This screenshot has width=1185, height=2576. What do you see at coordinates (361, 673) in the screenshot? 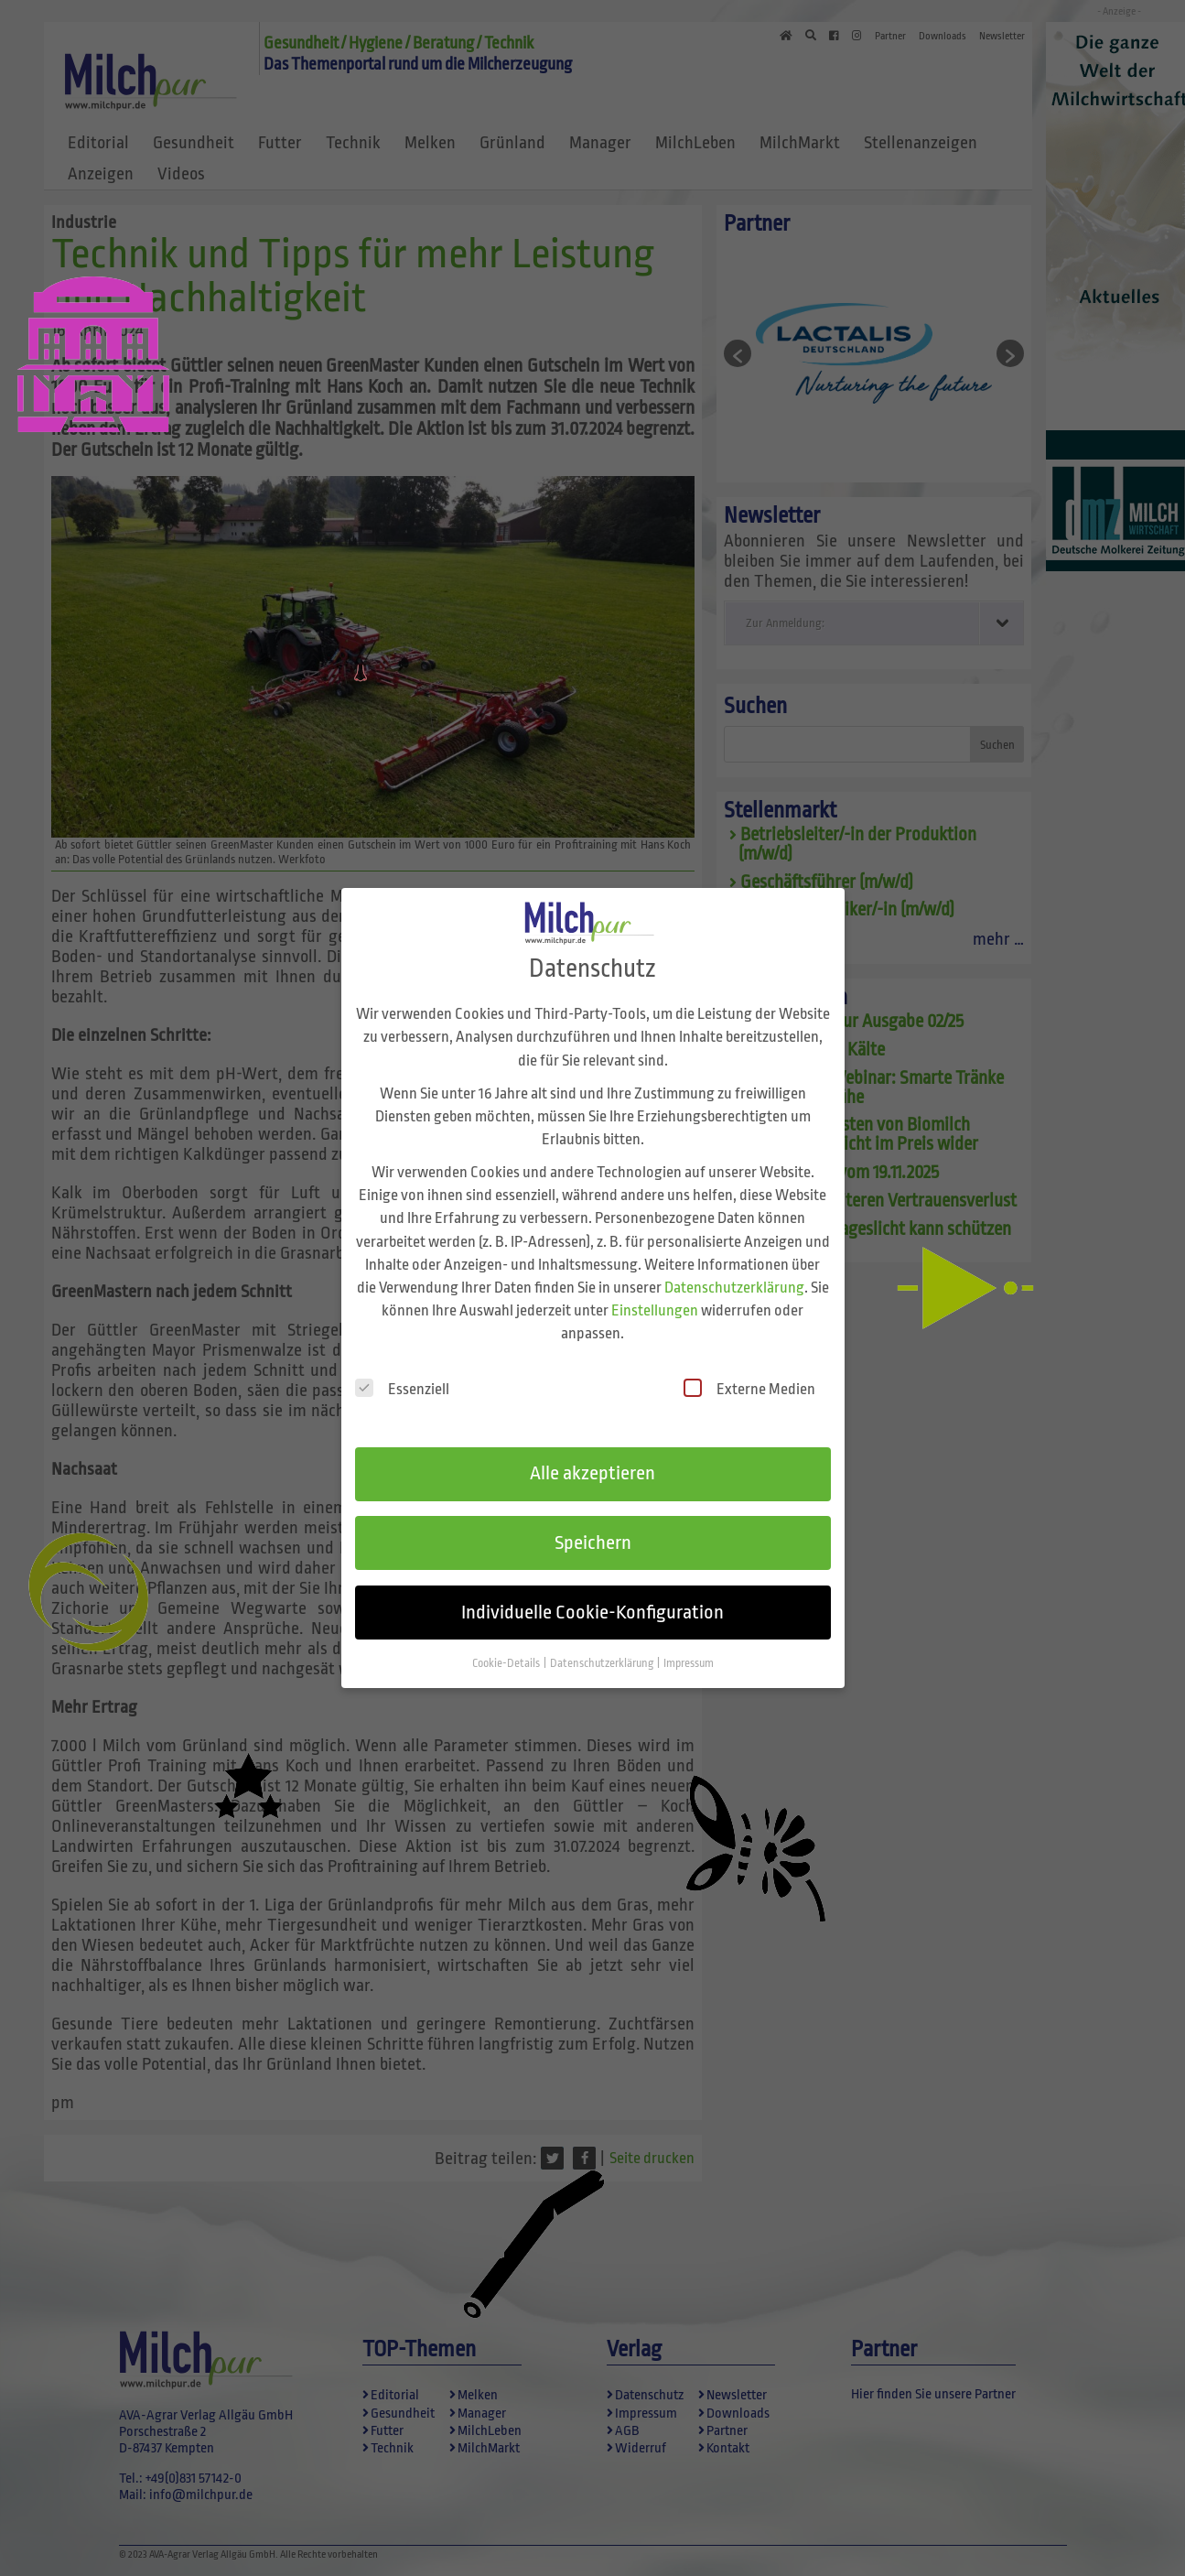
I see `access nose or smell-related settings` at bounding box center [361, 673].